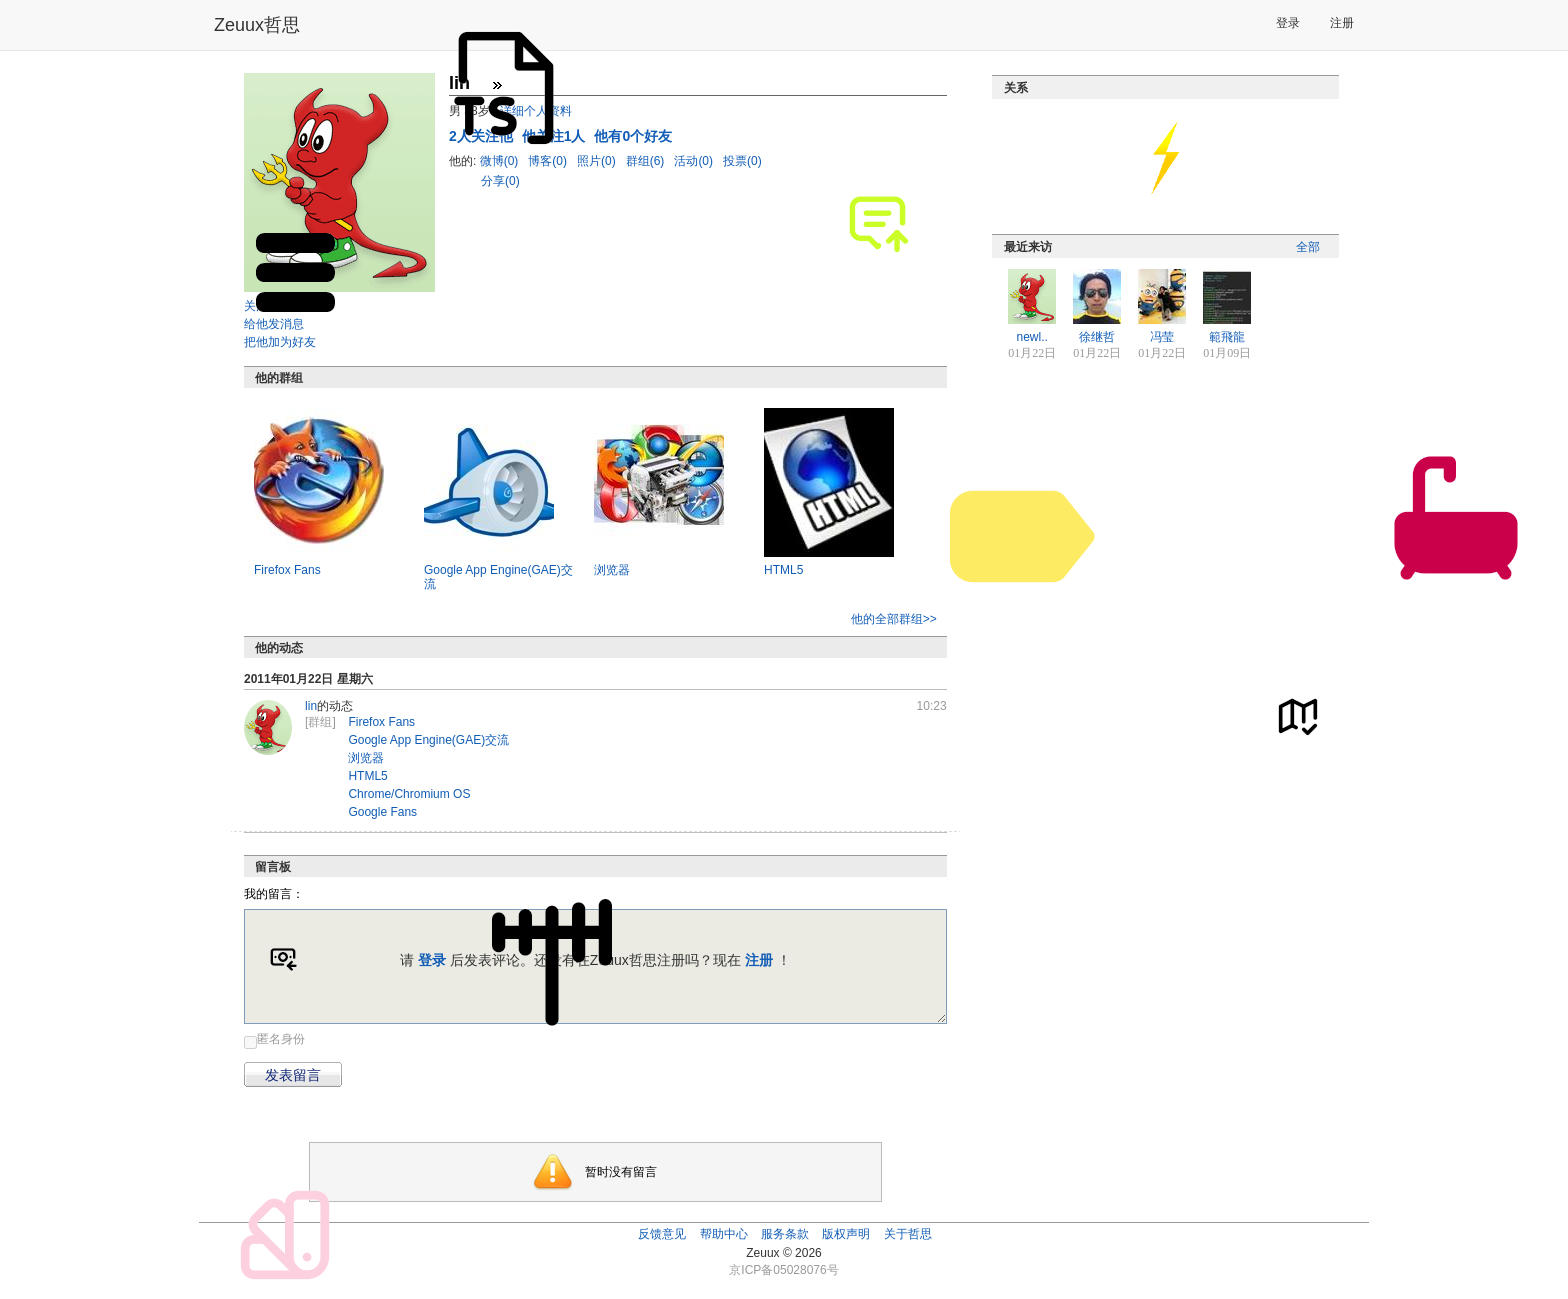 The height and width of the screenshot is (1299, 1568). Describe the element at coordinates (1298, 716) in the screenshot. I see `confirm location on map` at that location.